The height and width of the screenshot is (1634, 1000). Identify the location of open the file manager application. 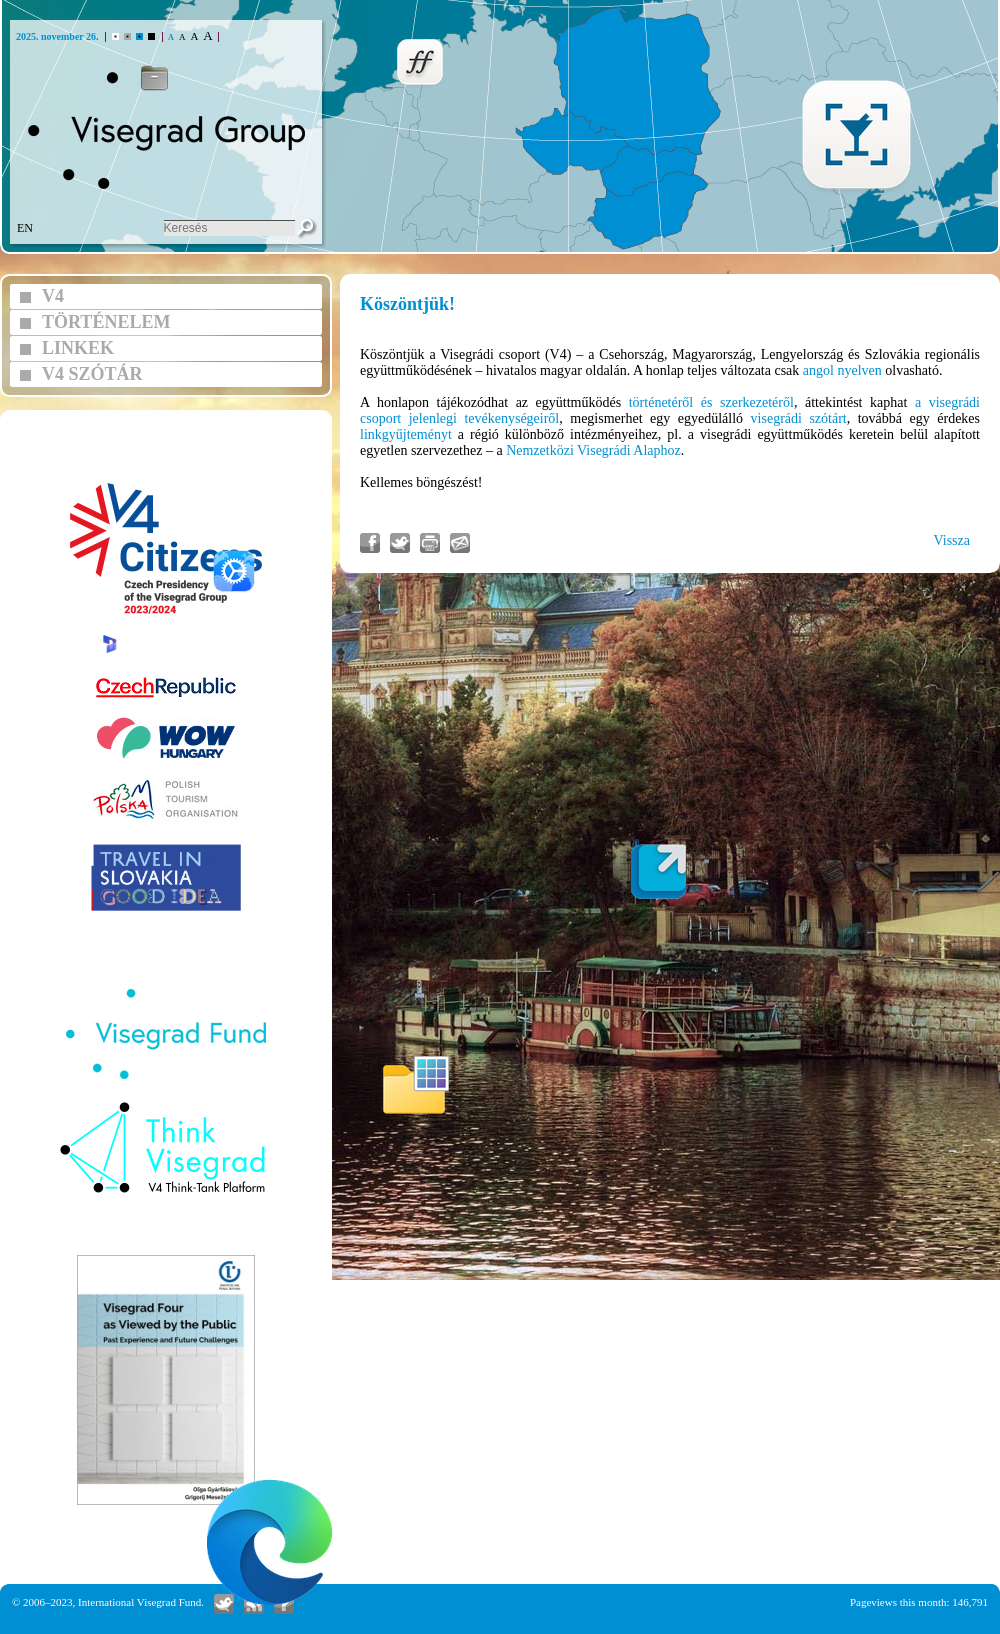
(154, 77).